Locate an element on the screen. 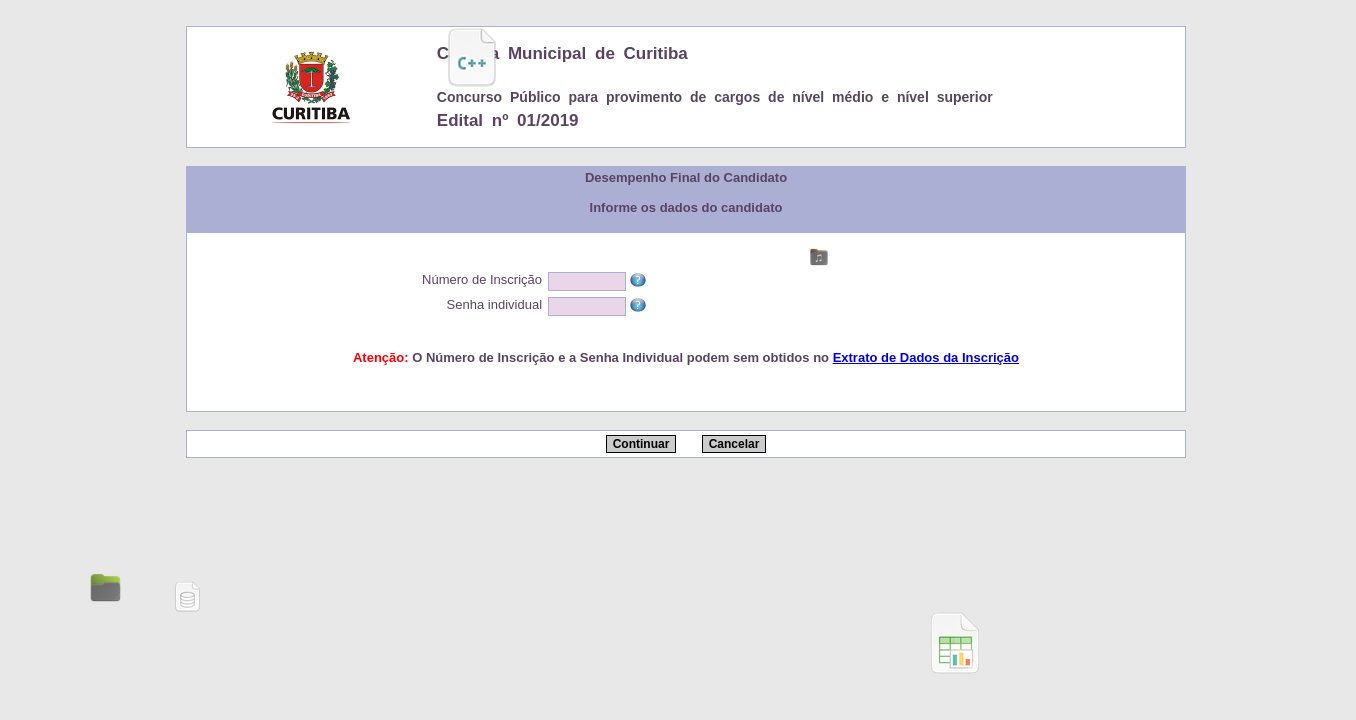  an open folder displaying its contents is located at coordinates (105, 587).